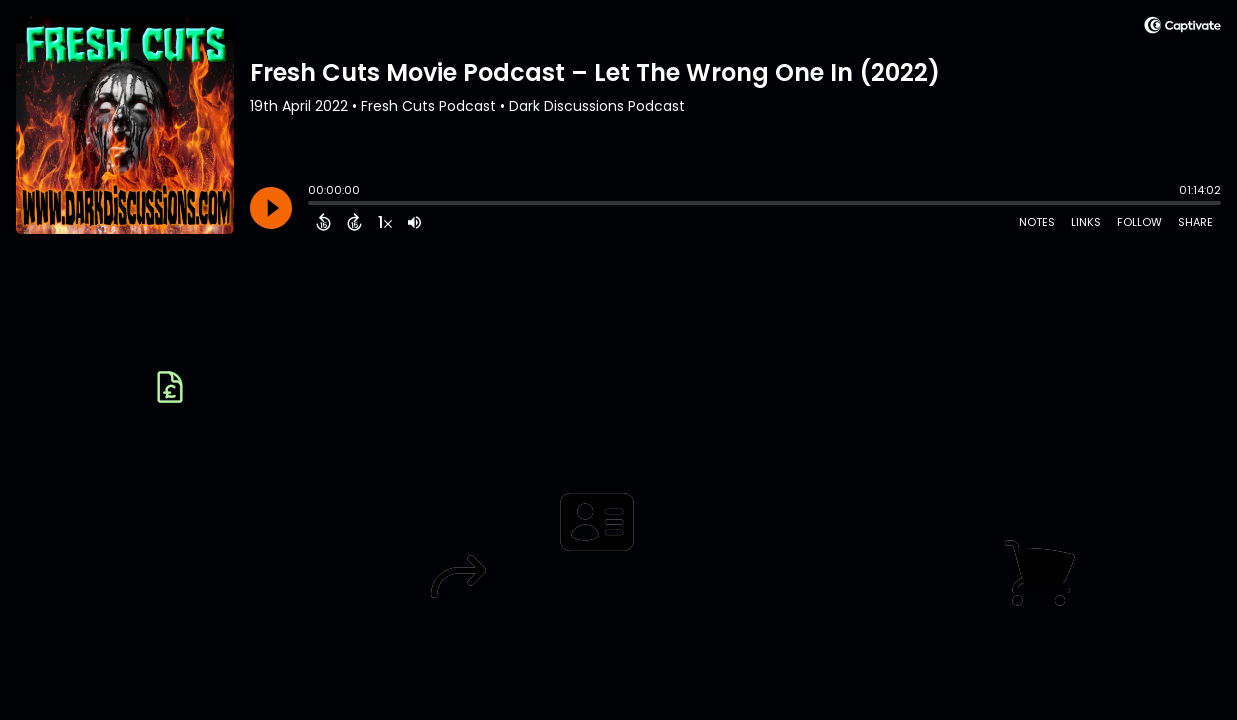  Describe the element at coordinates (170, 387) in the screenshot. I see `view financial document in pounds` at that location.